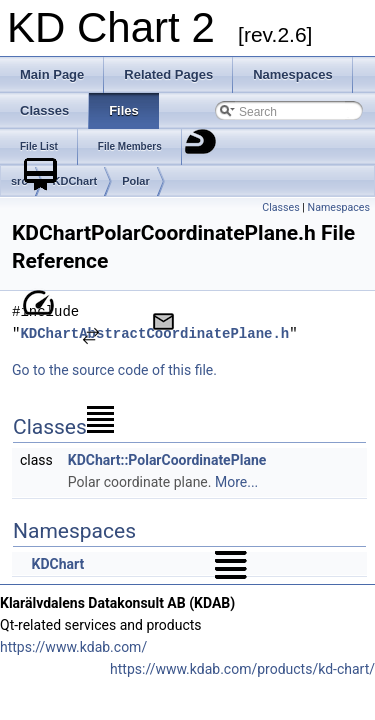  Describe the element at coordinates (38, 302) in the screenshot. I see `adjust playback speed settings` at that location.